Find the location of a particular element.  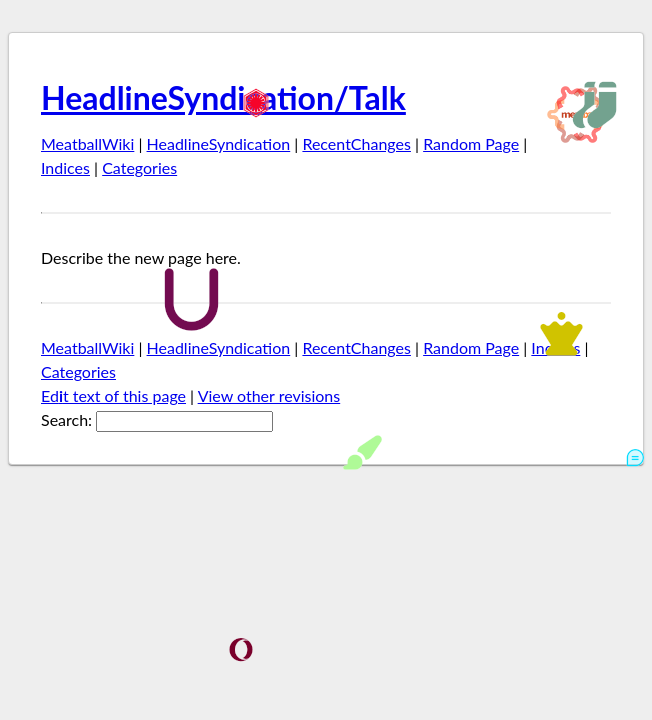

access drawing or painting tools is located at coordinates (362, 452).